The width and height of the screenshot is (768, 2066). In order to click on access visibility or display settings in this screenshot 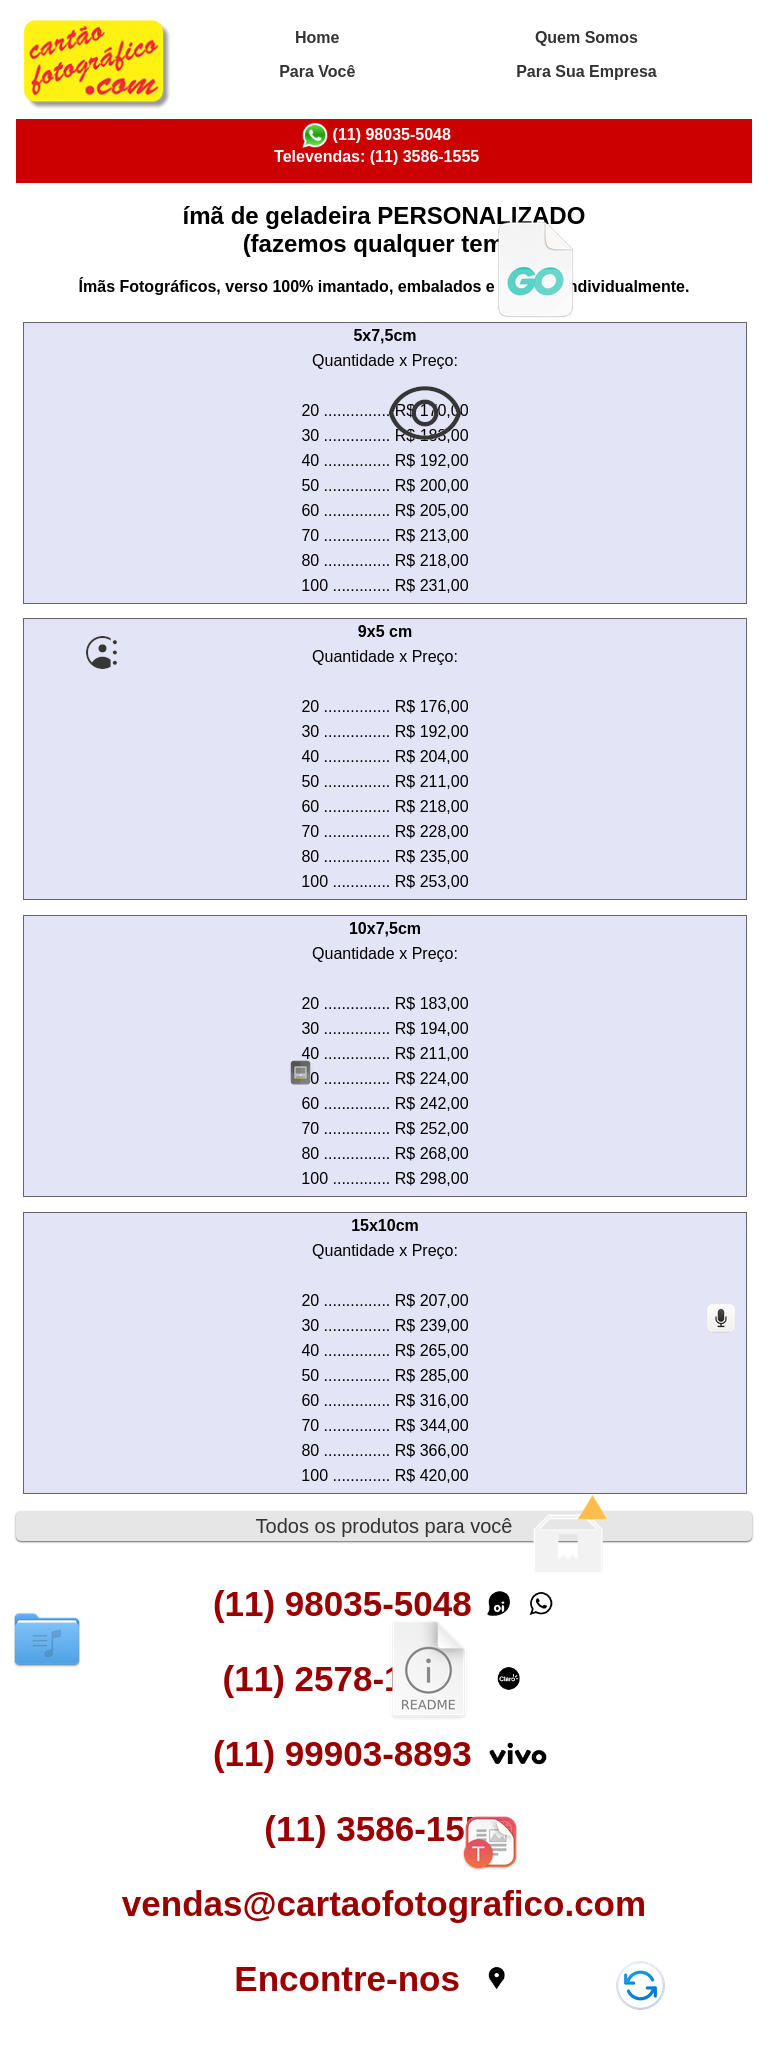, I will do `click(425, 413)`.